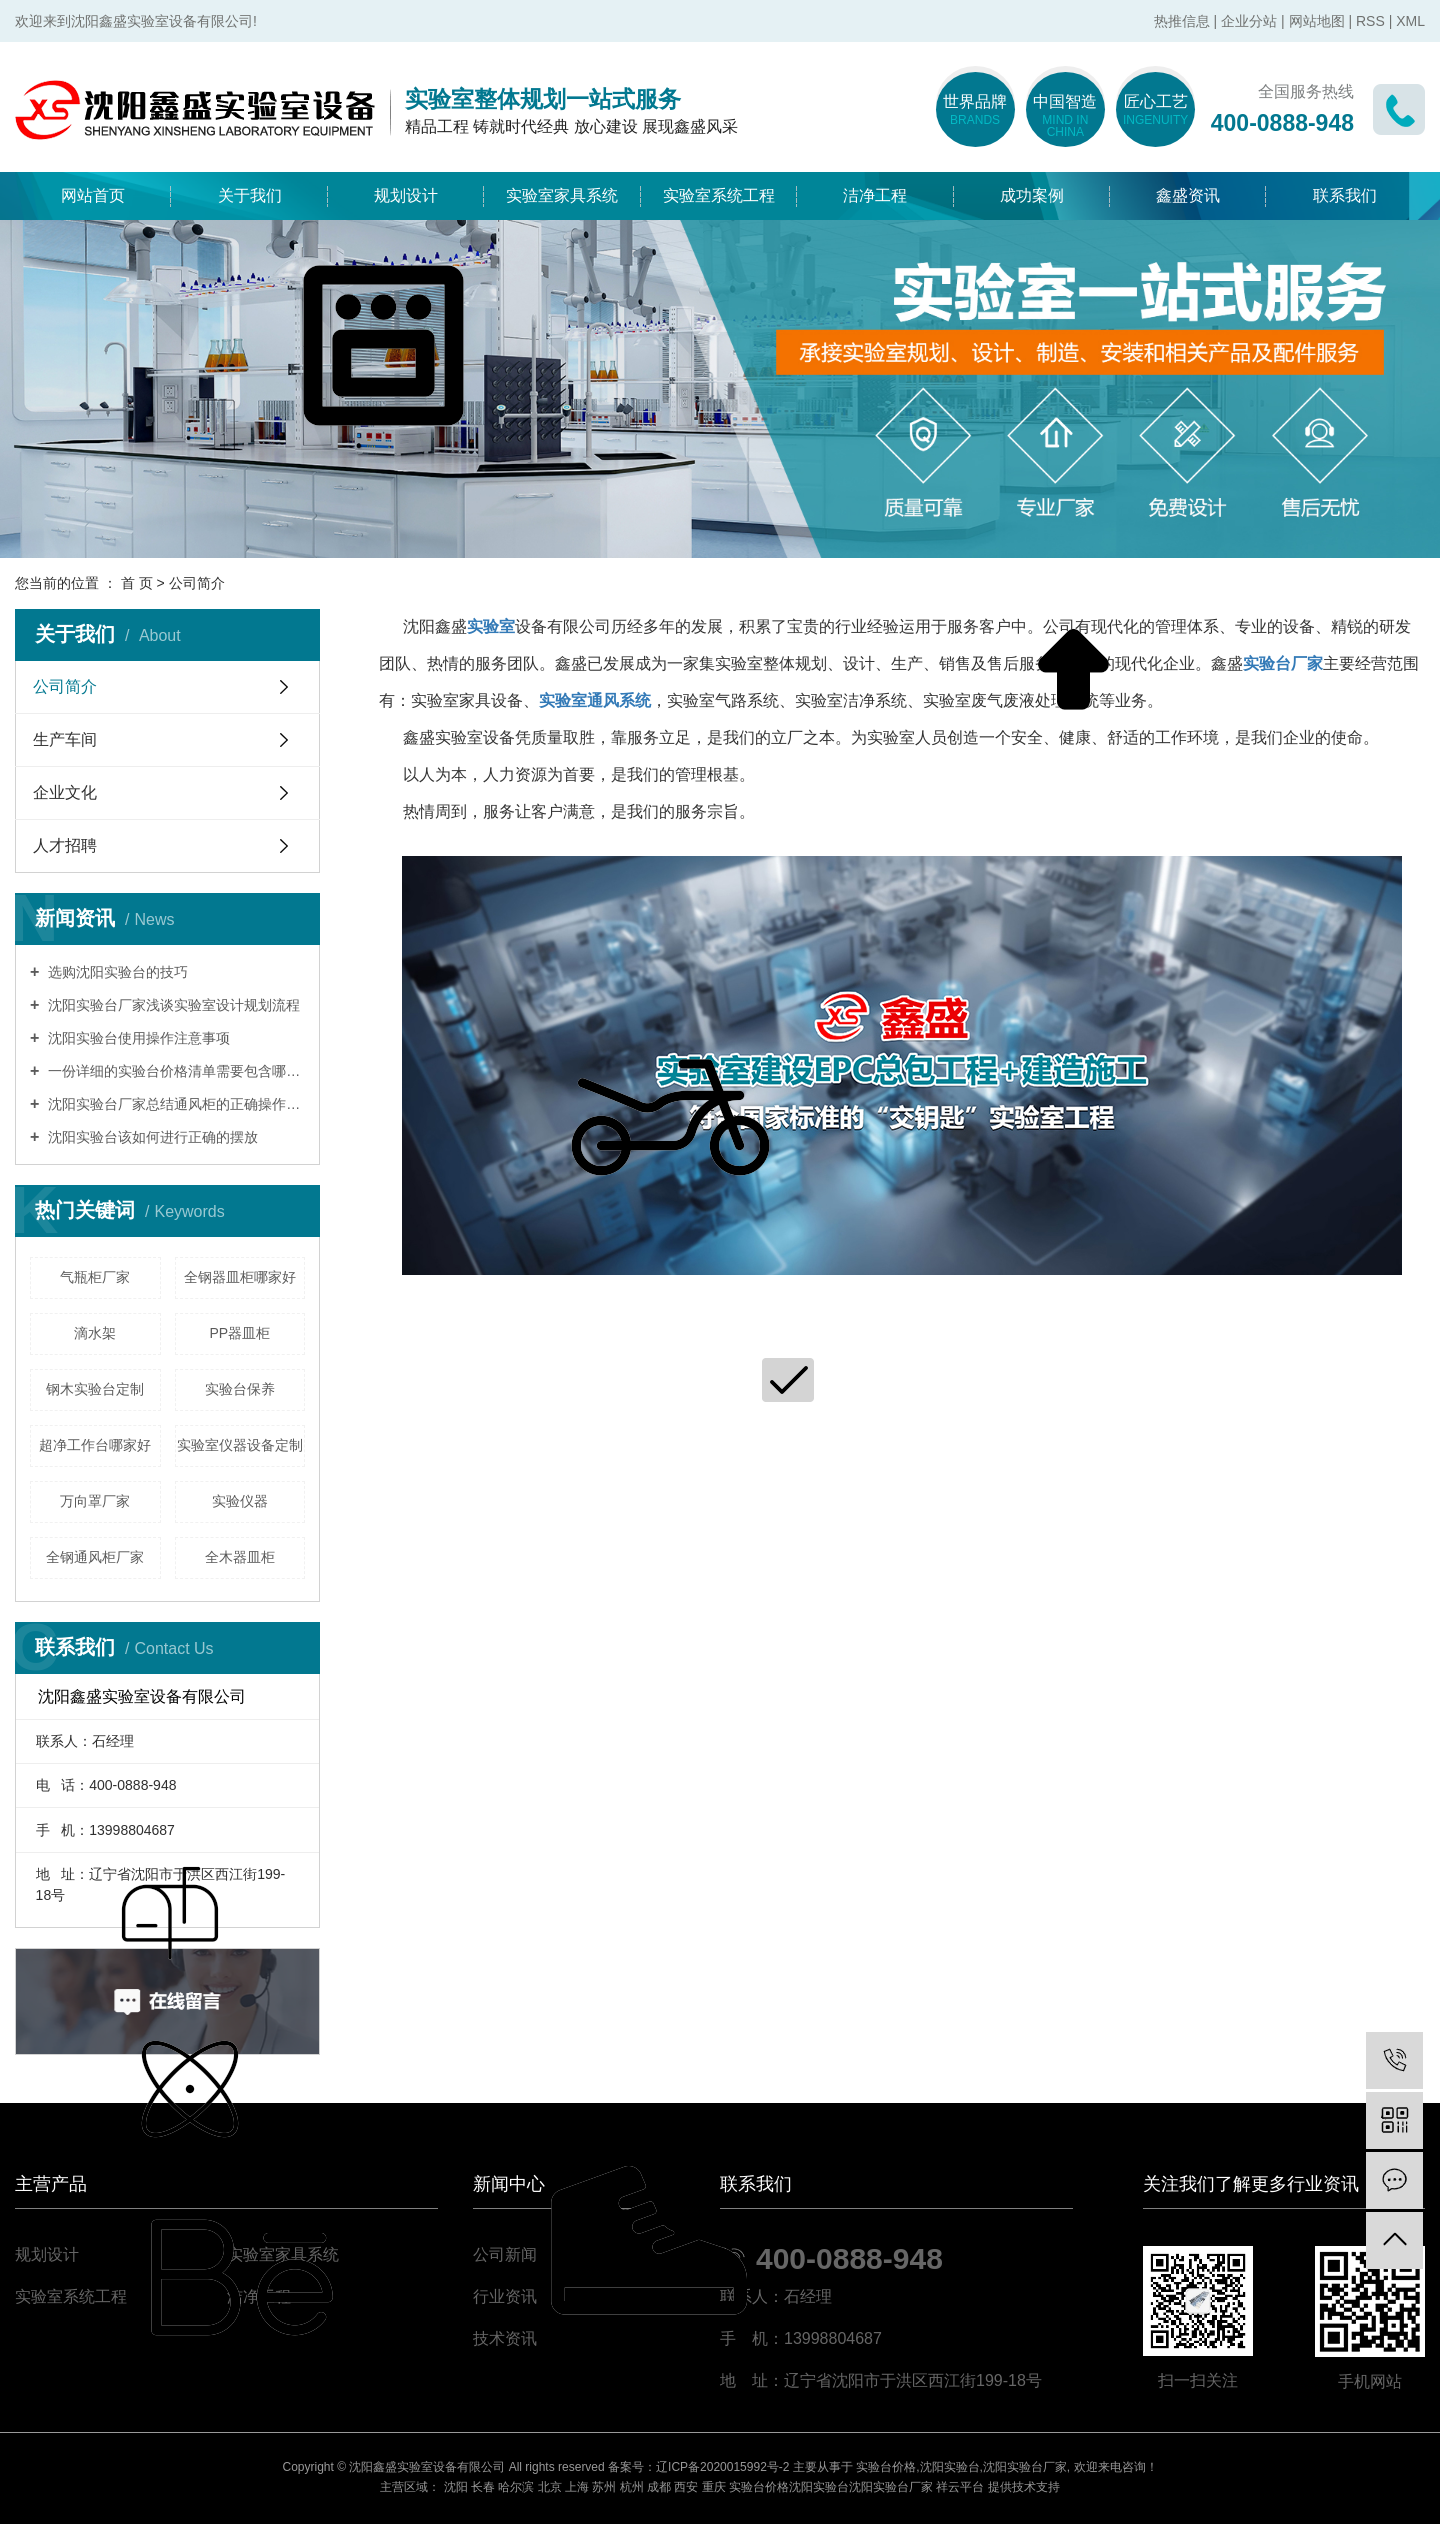 This screenshot has width=1440, height=2524. I want to click on access your mailbox or inbox, so click(170, 1915).